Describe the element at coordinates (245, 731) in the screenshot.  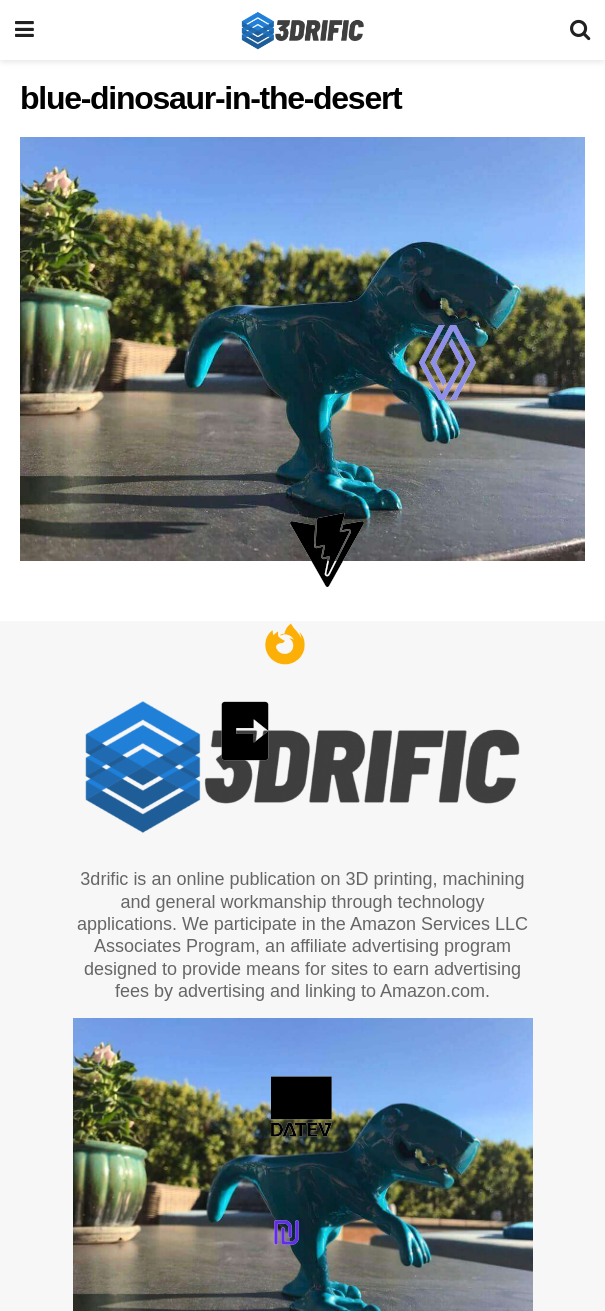
I see `log out of your account` at that location.